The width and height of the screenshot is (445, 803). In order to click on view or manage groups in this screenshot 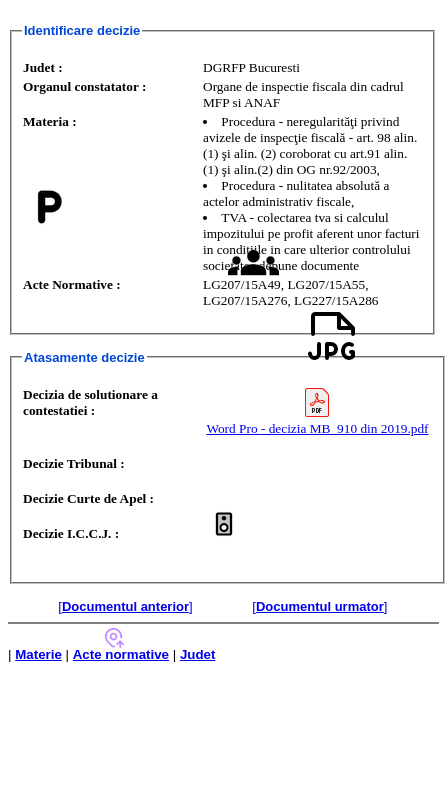, I will do `click(253, 262)`.